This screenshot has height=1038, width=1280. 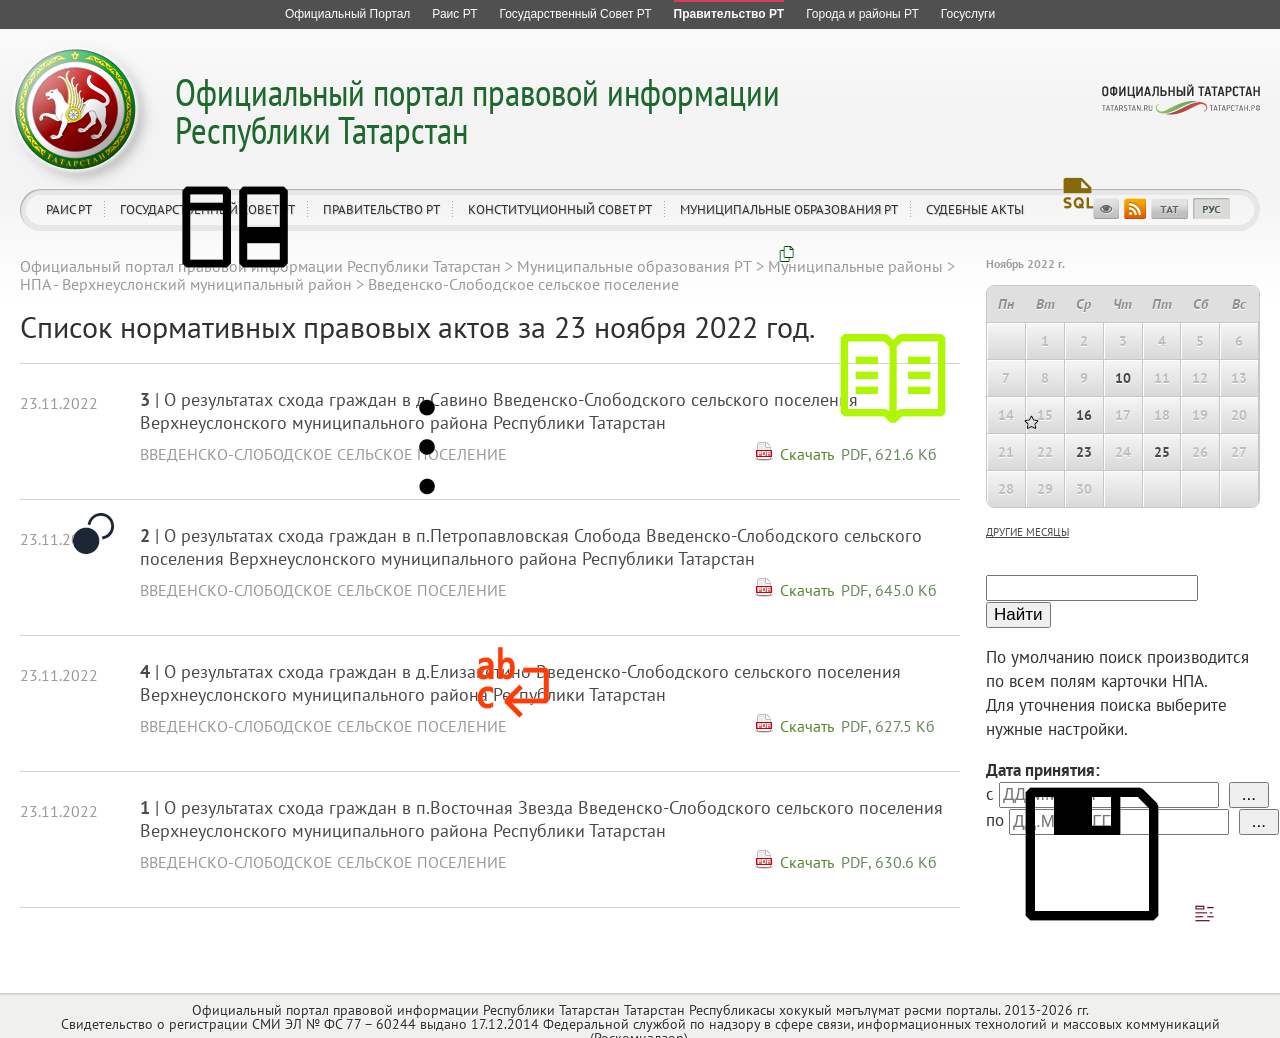 What do you see at coordinates (1204, 913) in the screenshot?
I see `indicates a keyword or reserved word in code` at bounding box center [1204, 913].